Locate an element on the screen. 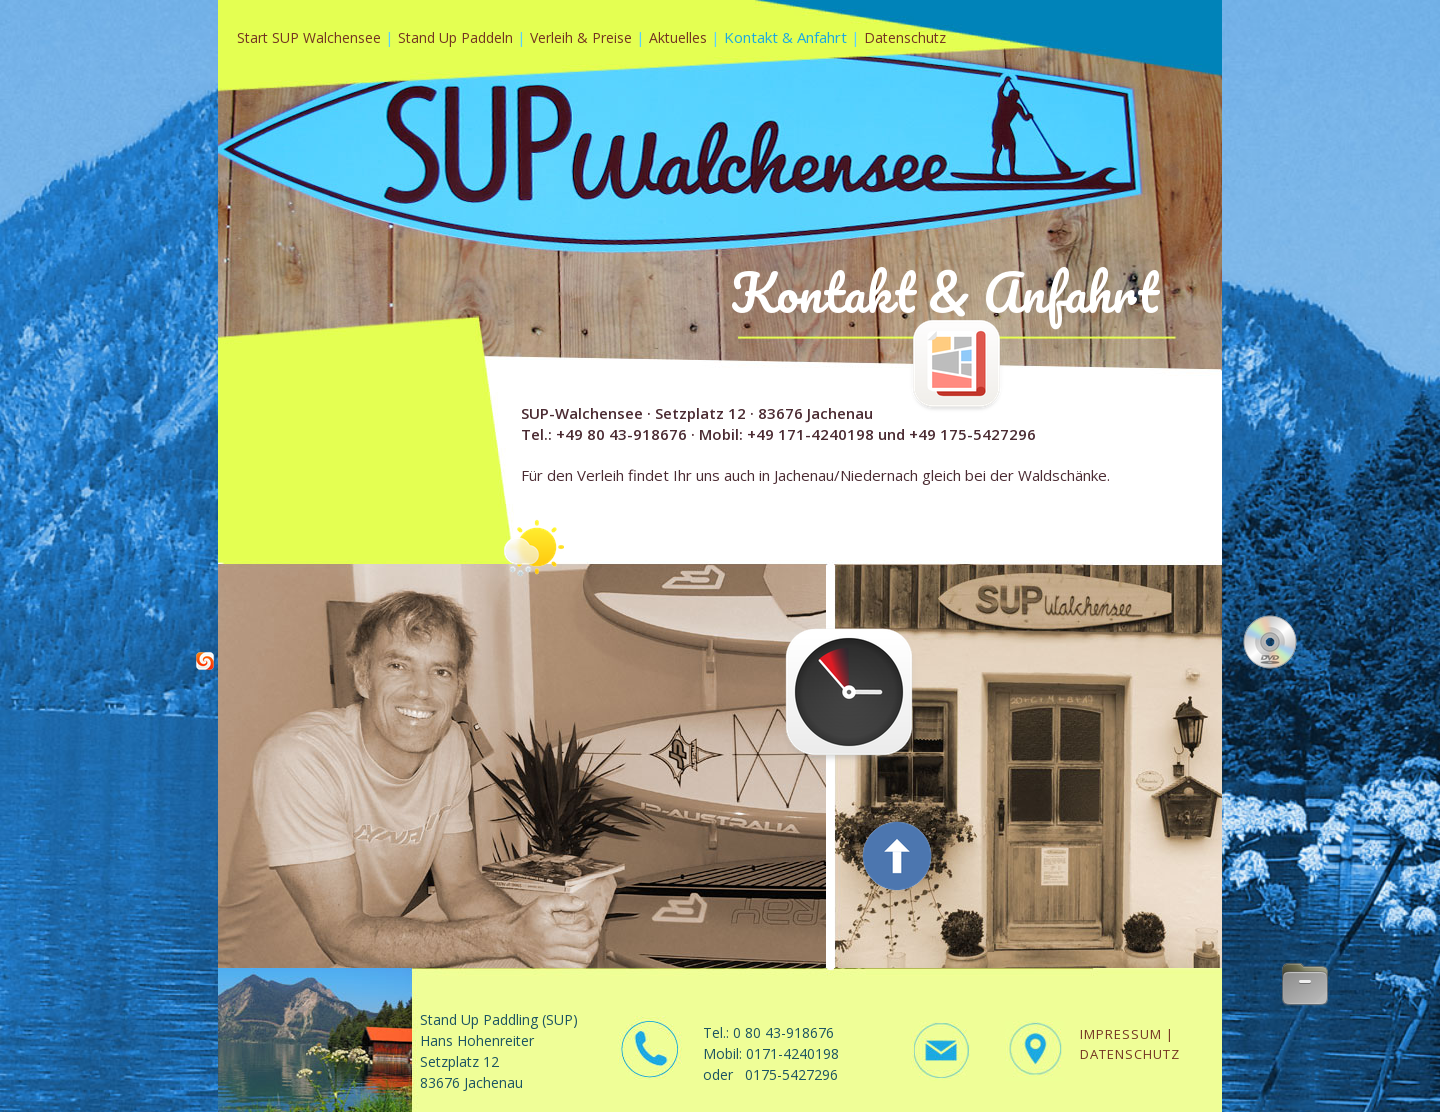  indicates a DVD disc or optical media is located at coordinates (1270, 642).